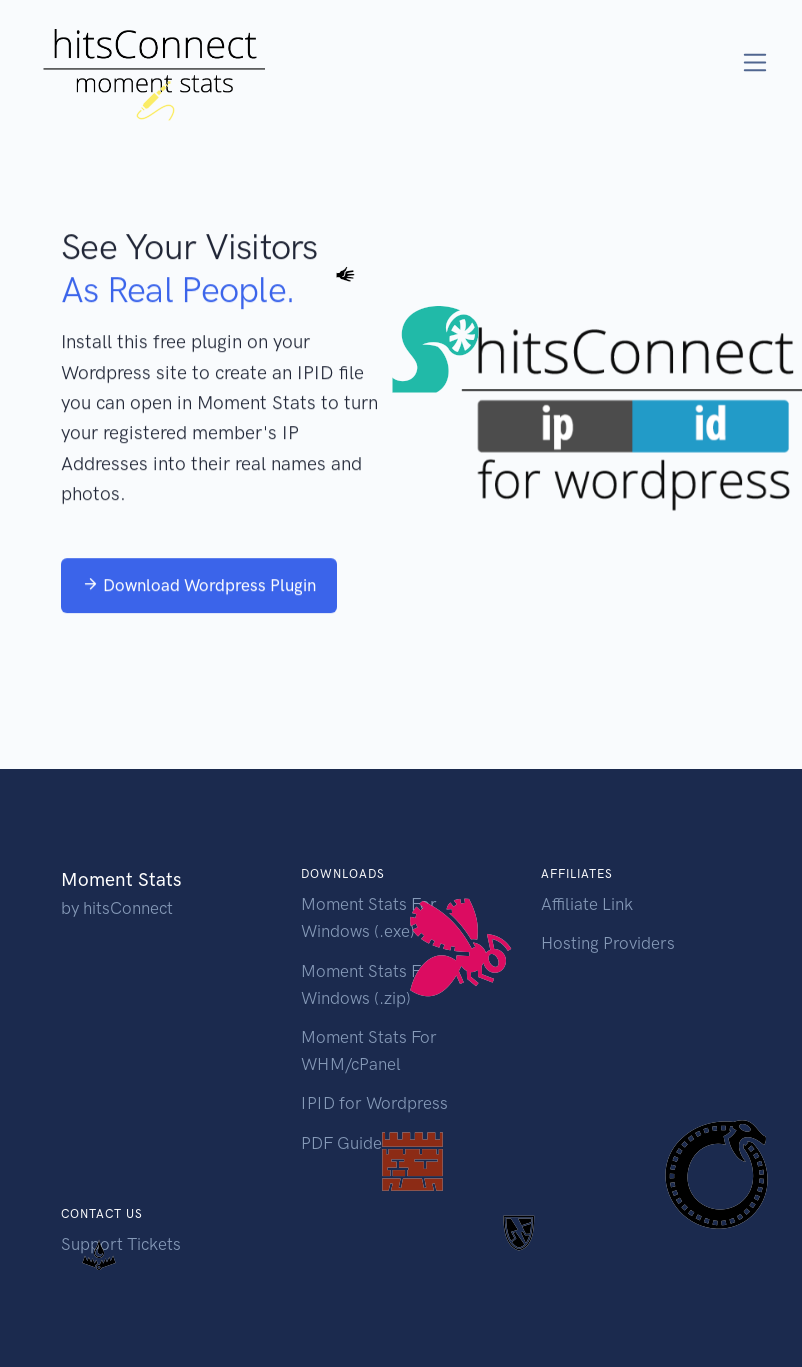 The width and height of the screenshot is (802, 1367). I want to click on indicates infinite loop or cyclical process, so click(716, 1174).